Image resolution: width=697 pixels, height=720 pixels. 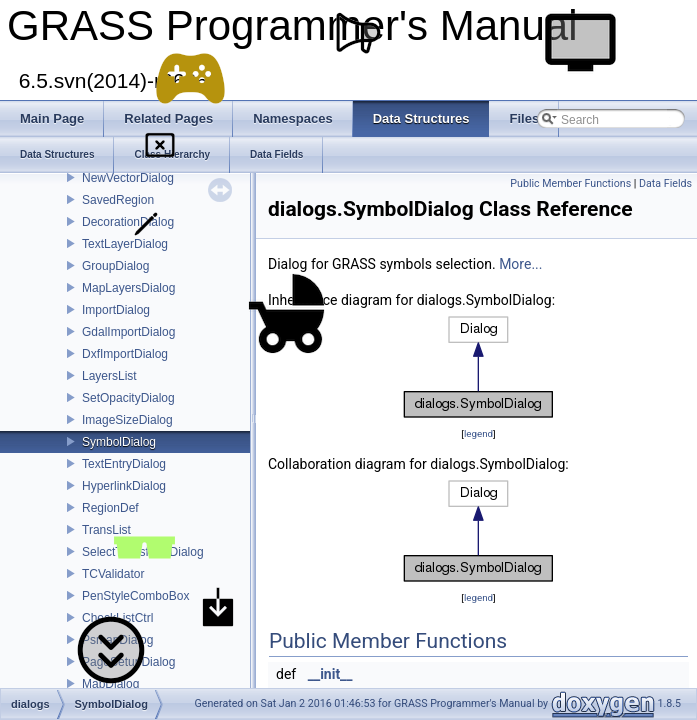 What do you see at coordinates (356, 34) in the screenshot?
I see `make an announcement` at bounding box center [356, 34].